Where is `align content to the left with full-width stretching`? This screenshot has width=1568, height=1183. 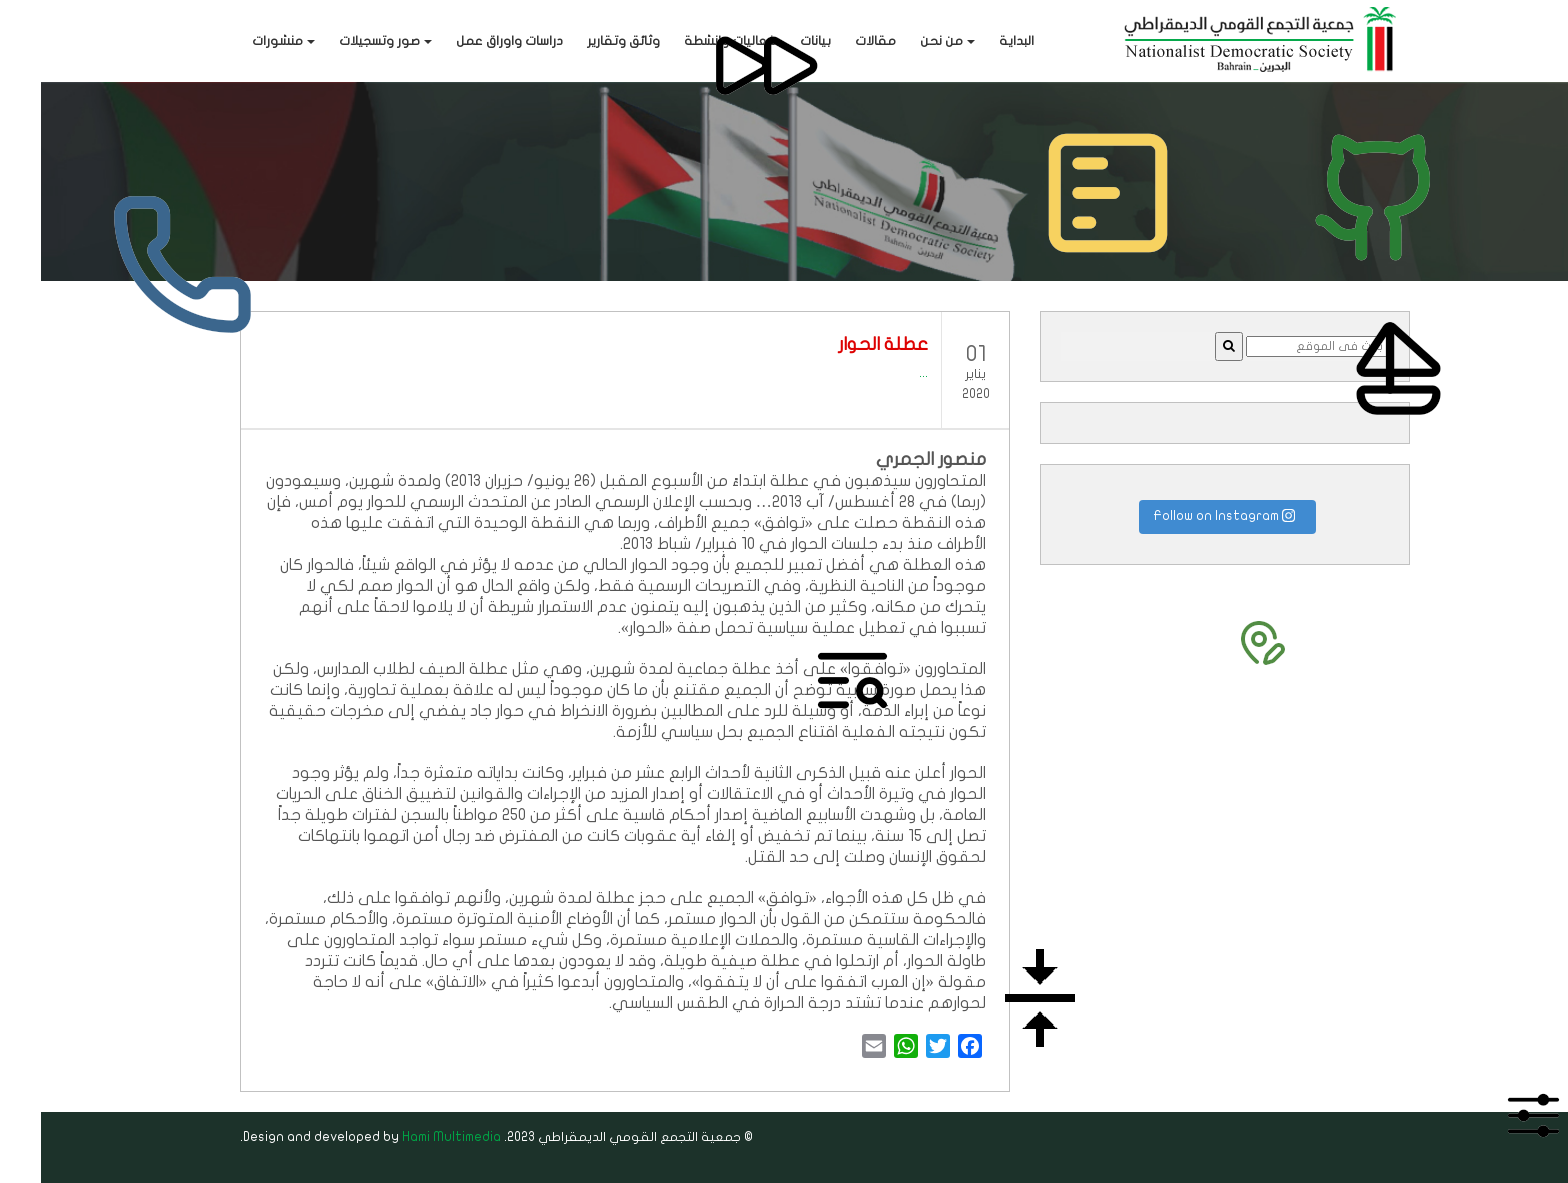 align content to the left with full-width stretching is located at coordinates (1108, 193).